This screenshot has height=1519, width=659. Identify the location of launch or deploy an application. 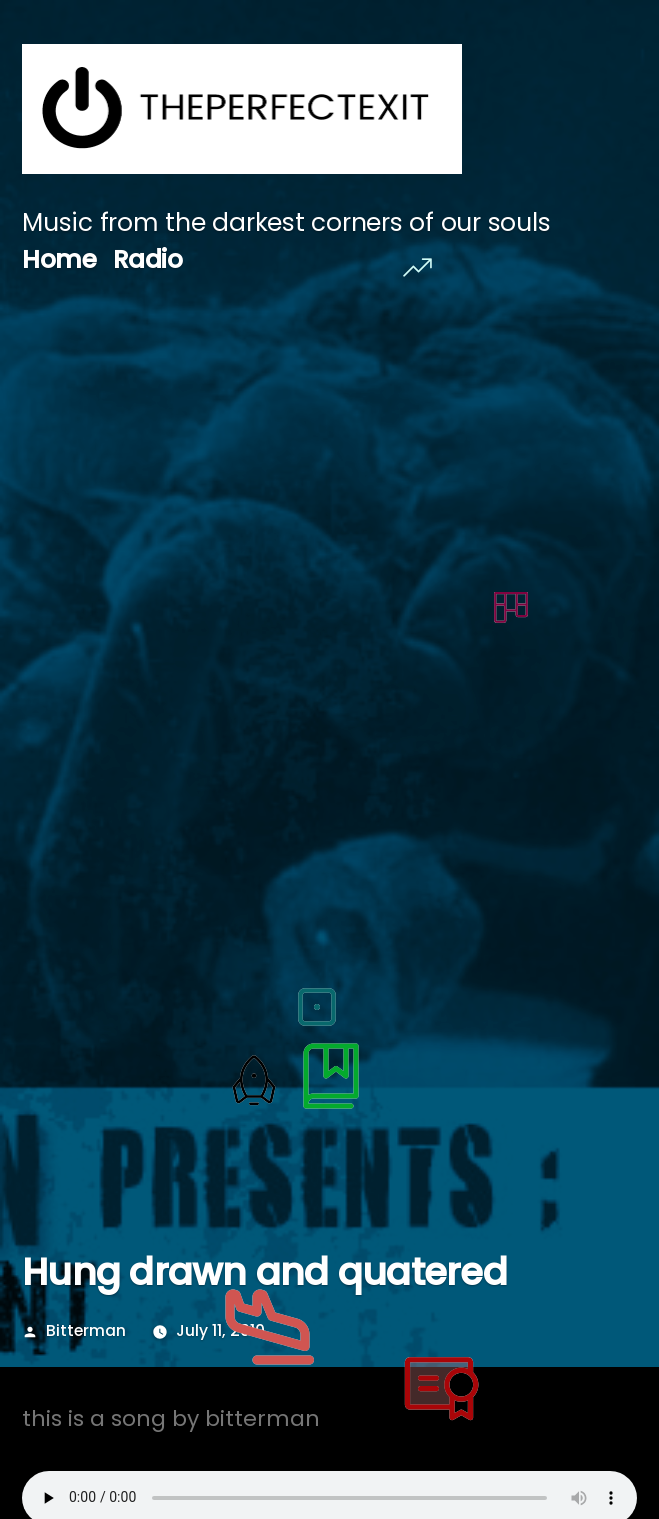
(254, 1082).